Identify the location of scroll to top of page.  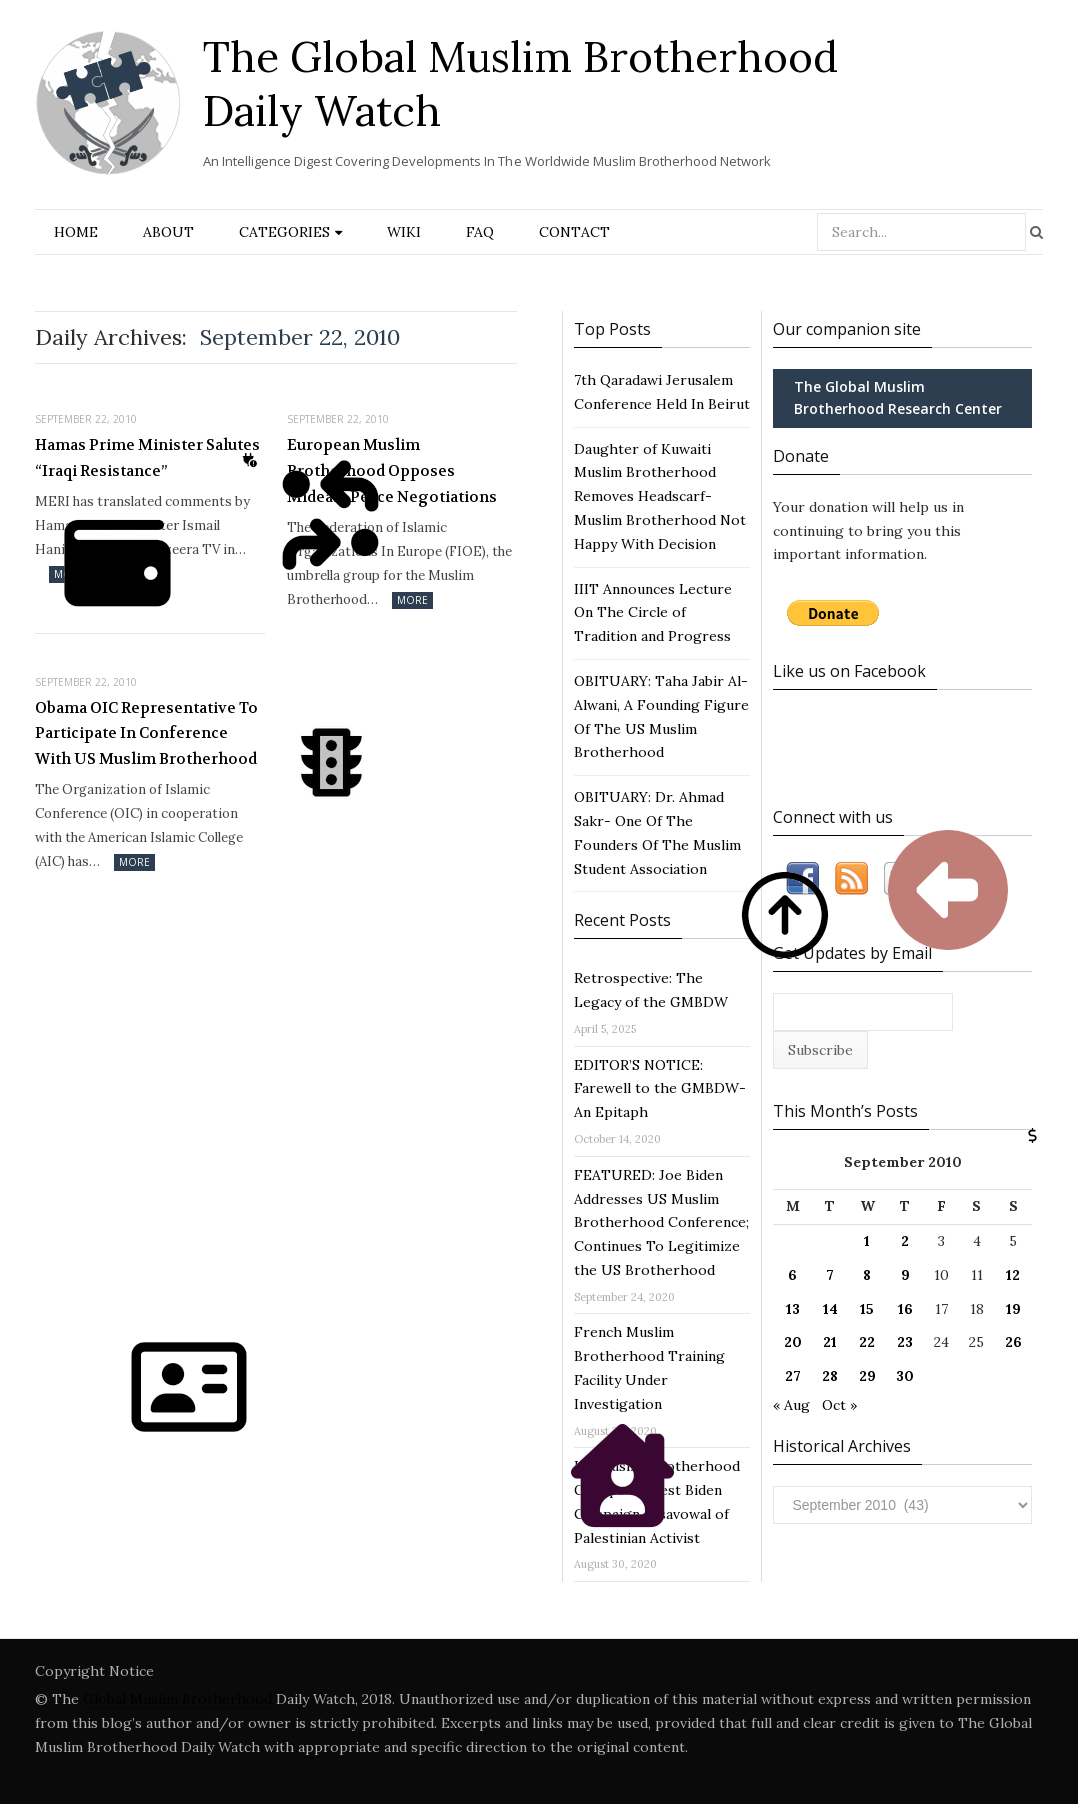
(785, 915).